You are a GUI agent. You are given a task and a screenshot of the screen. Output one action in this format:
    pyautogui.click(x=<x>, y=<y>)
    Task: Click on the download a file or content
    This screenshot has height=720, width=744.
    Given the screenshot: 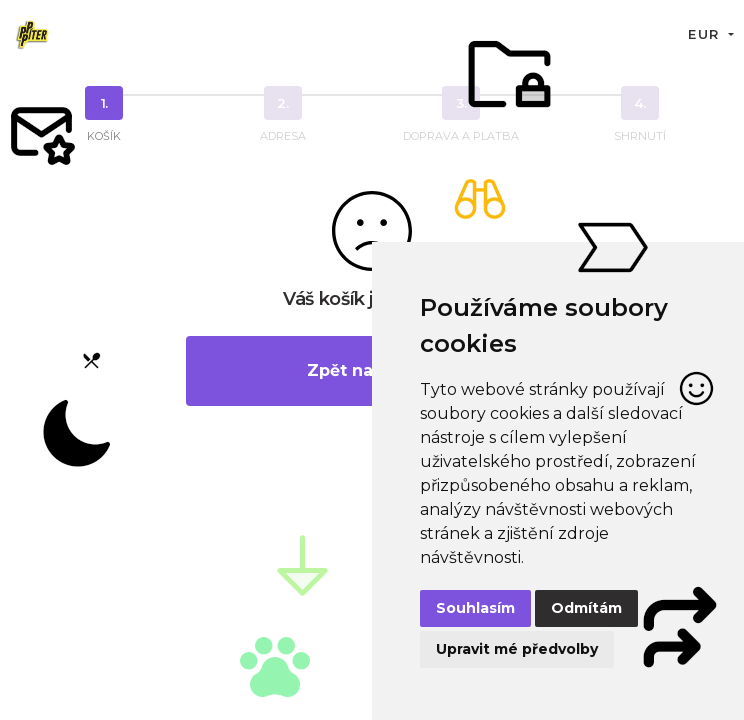 What is the action you would take?
    pyautogui.click(x=302, y=565)
    